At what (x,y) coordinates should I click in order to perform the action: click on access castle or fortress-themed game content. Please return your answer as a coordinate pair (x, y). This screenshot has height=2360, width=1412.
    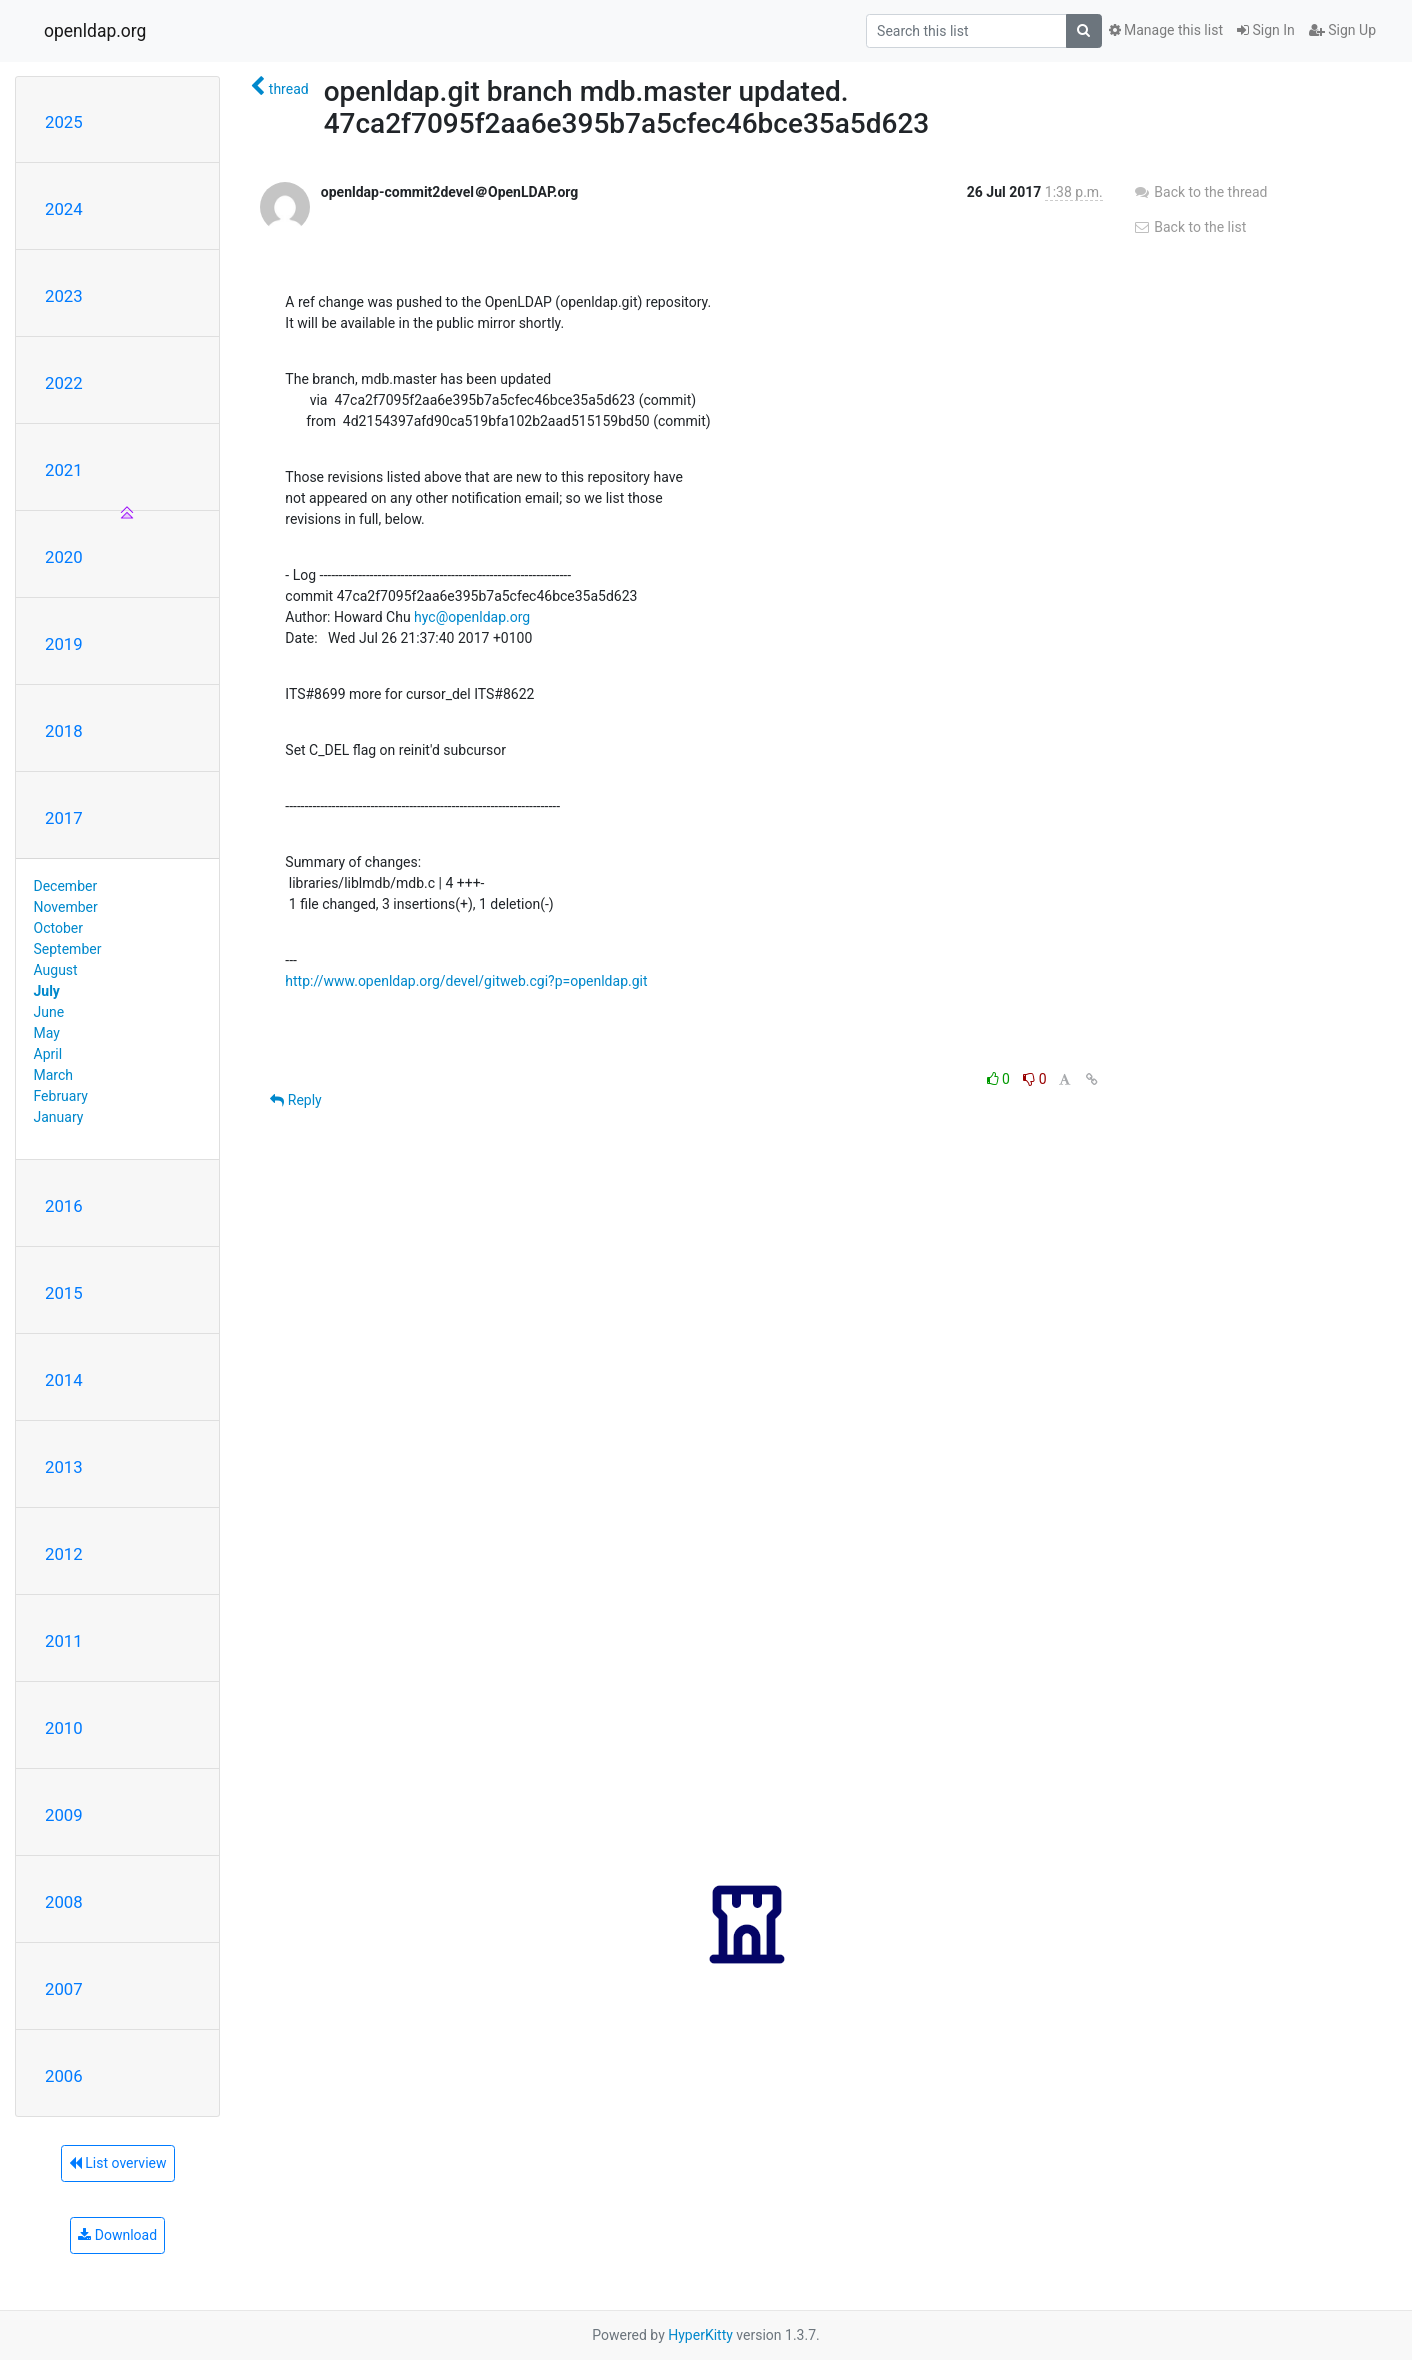
    Looking at the image, I should click on (747, 1923).